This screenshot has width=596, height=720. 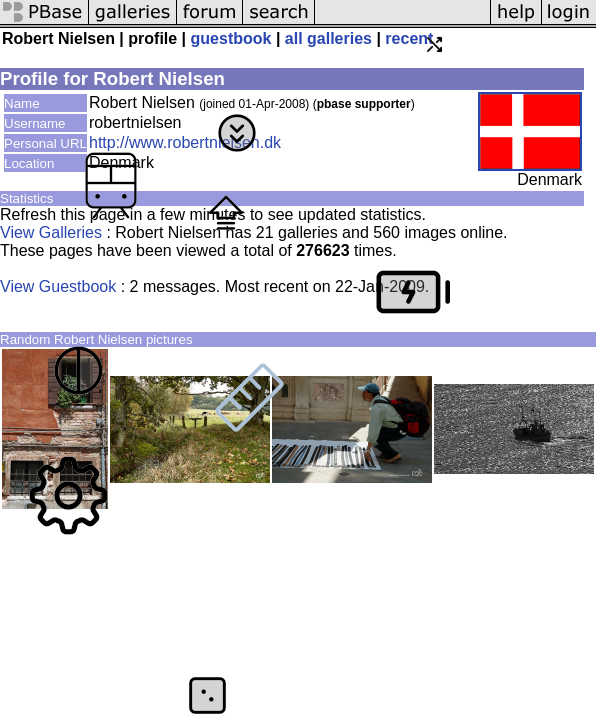 What do you see at coordinates (111, 183) in the screenshot?
I see `view train schedules or transit options` at bounding box center [111, 183].